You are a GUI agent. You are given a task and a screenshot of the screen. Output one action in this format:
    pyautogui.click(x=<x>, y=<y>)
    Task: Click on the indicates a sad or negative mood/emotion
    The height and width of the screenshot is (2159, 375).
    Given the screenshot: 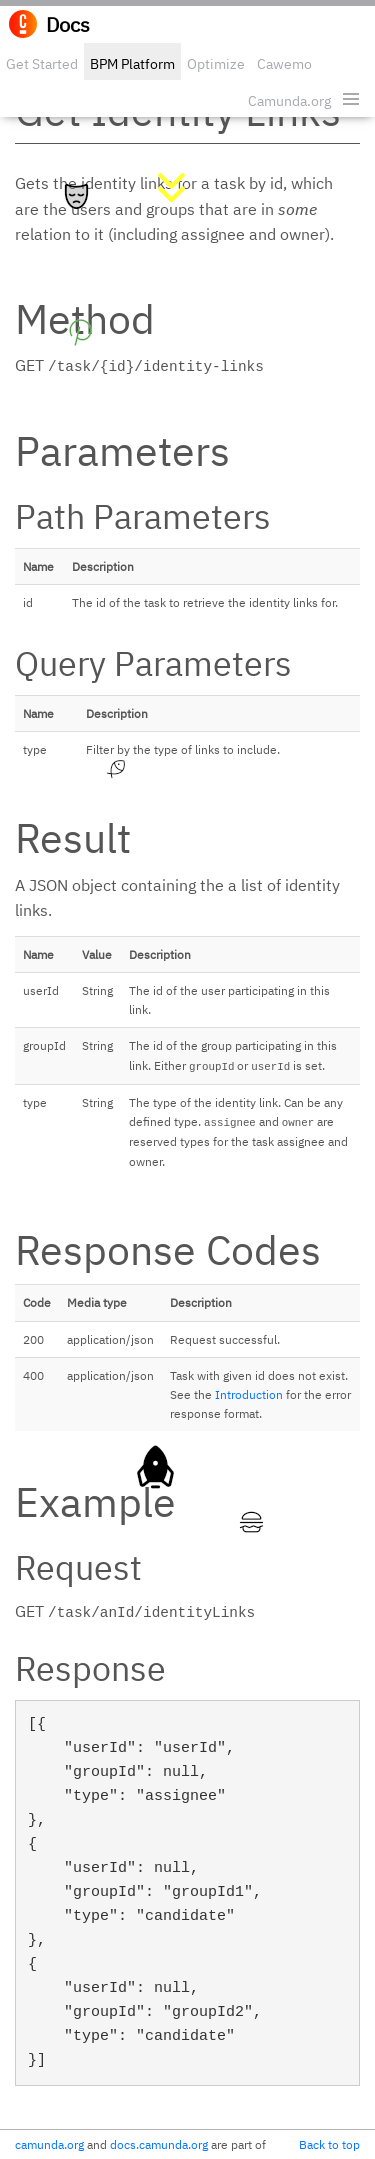 What is the action you would take?
    pyautogui.click(x=76, y=195)
    